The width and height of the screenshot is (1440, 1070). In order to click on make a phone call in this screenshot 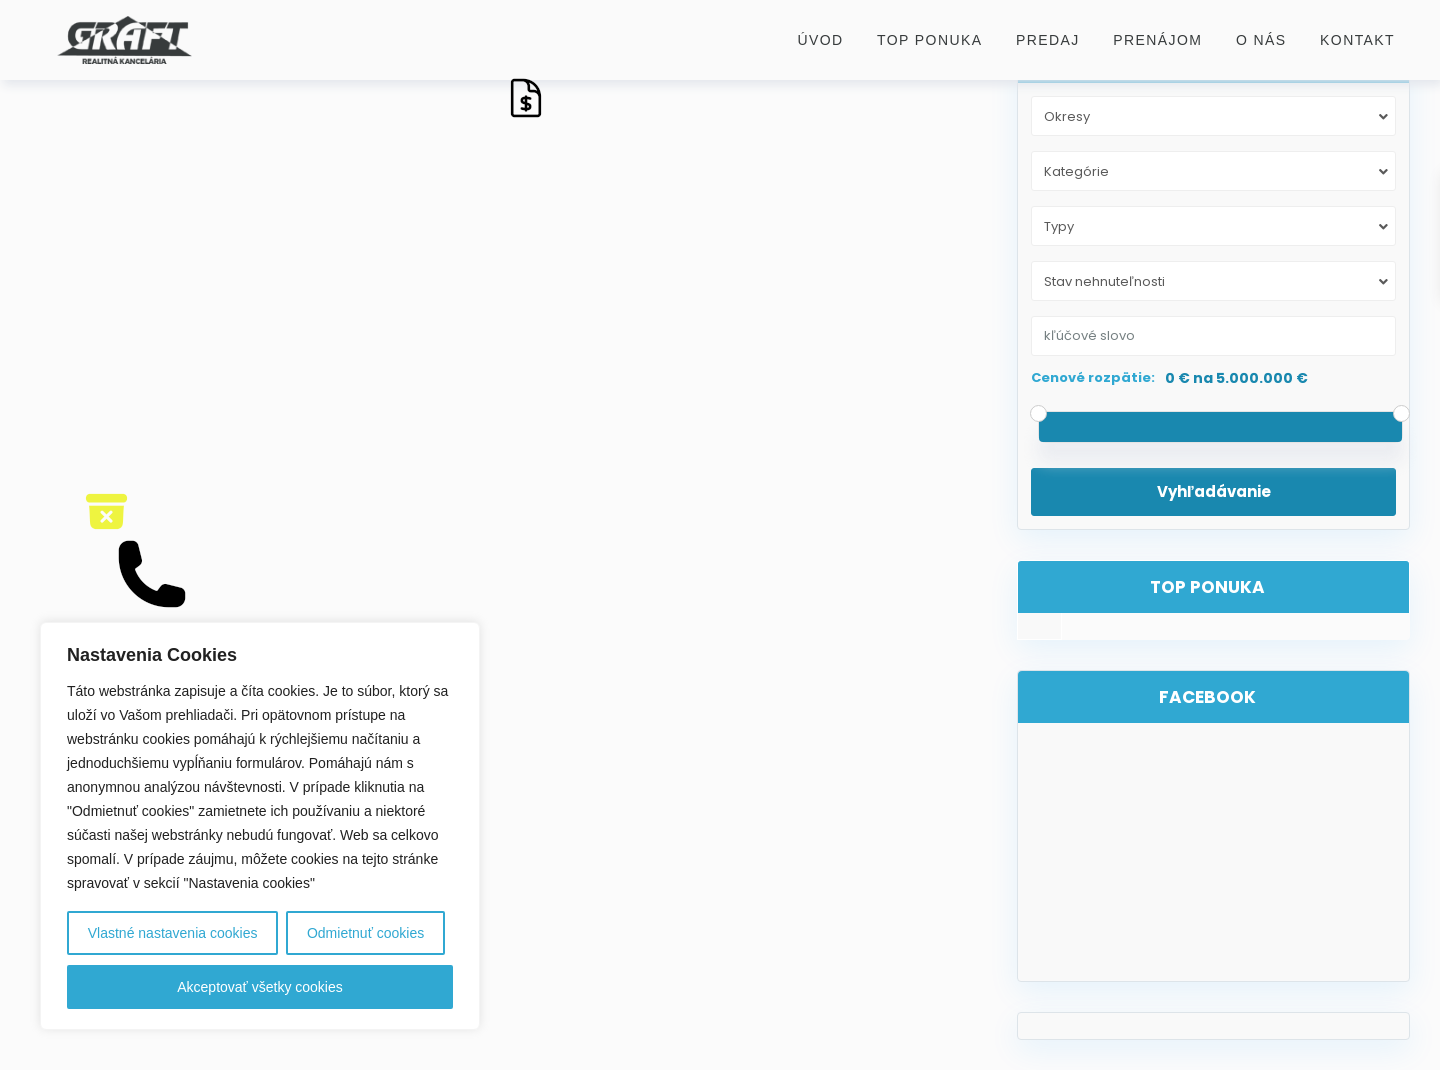, I will do `click(152, 574)`.